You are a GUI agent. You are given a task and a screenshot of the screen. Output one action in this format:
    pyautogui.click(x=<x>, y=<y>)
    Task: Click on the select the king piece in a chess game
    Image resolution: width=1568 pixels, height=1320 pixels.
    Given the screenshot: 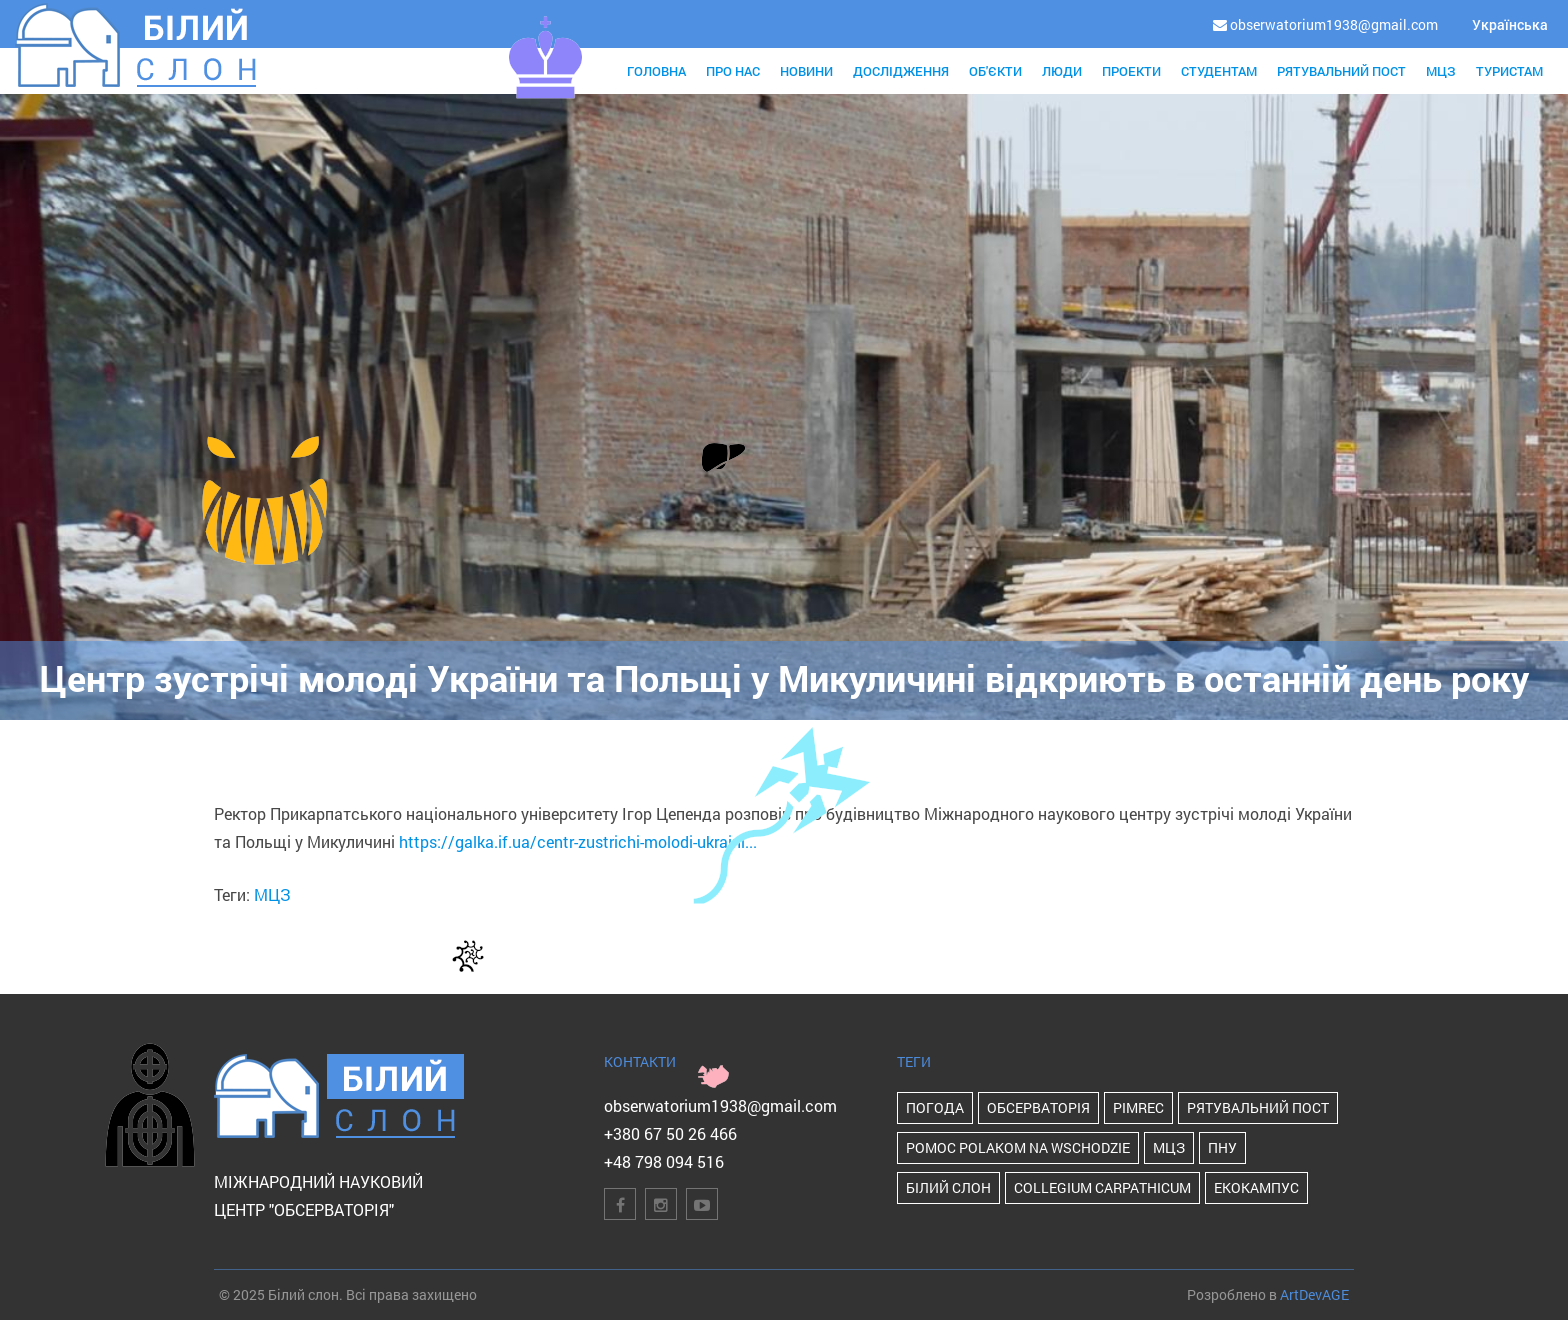 What is the action you would take?
    pyautogui.click(x=545, y=55)
    